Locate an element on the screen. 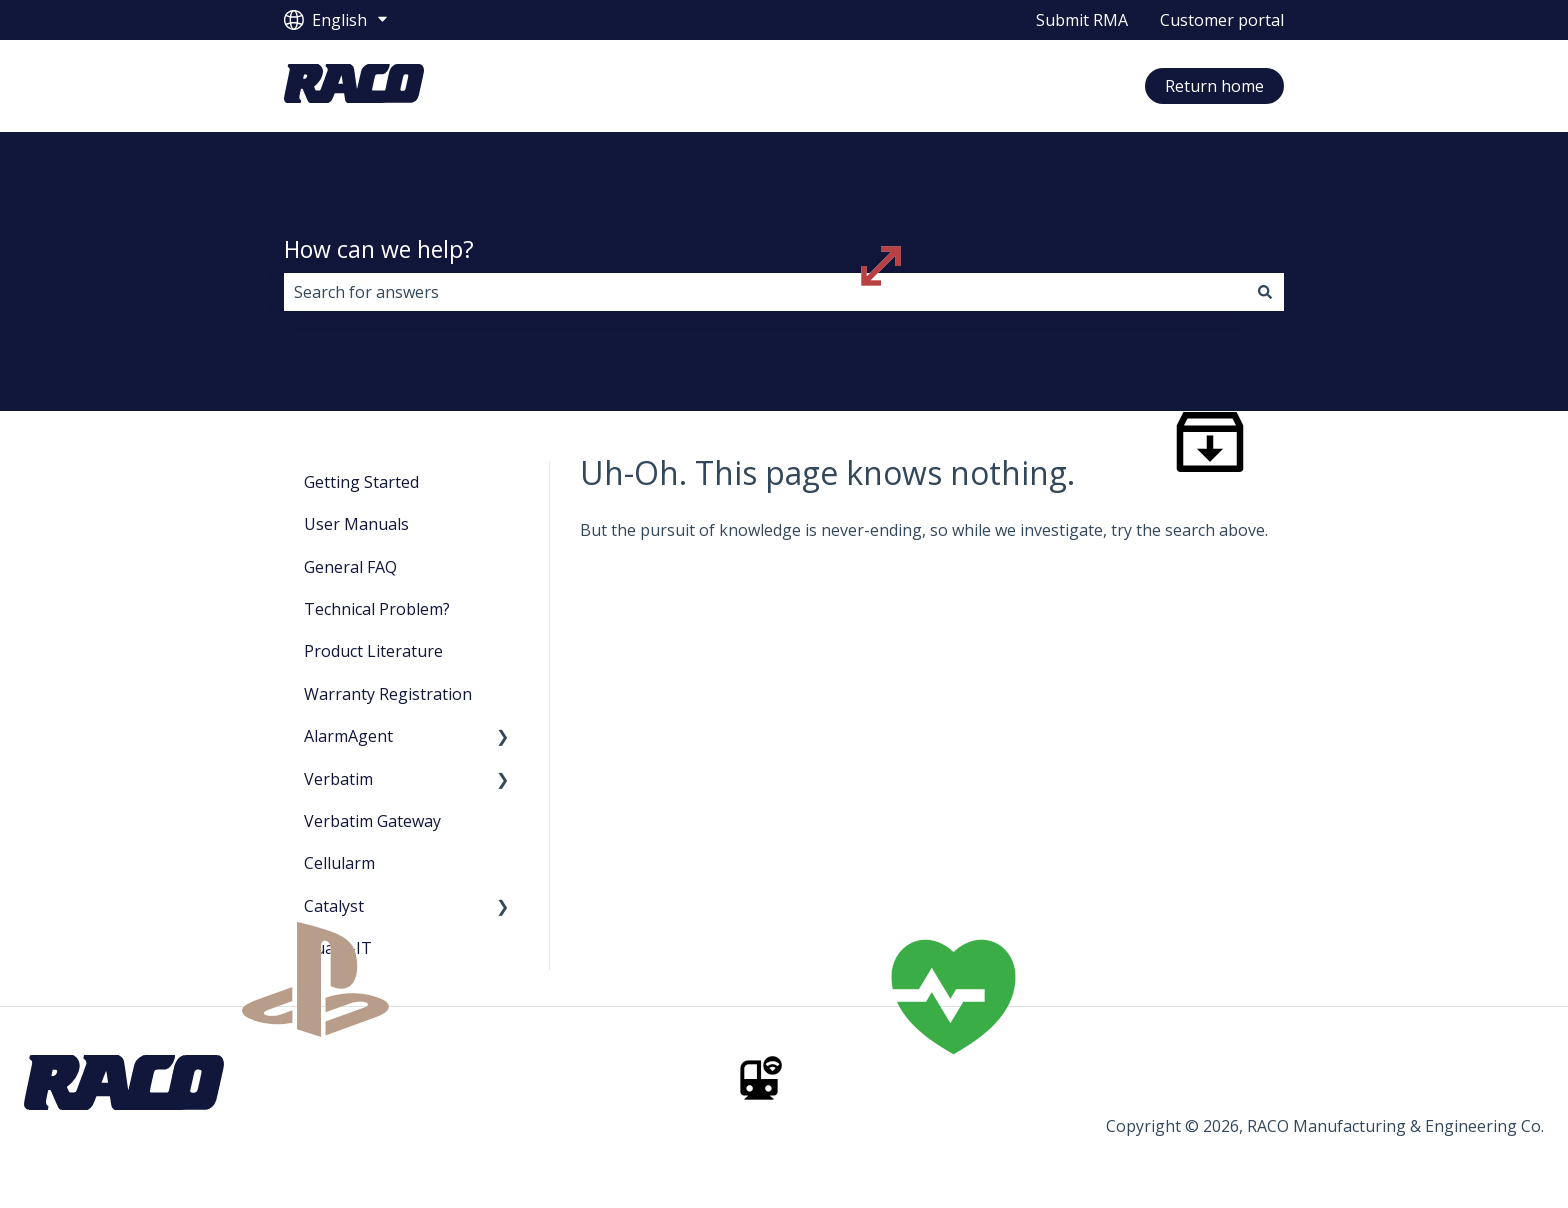 The width and height of the screenshot is (1568, 1208). indicates wifi availability on subway or transit is located at coordinates (759, 1079).